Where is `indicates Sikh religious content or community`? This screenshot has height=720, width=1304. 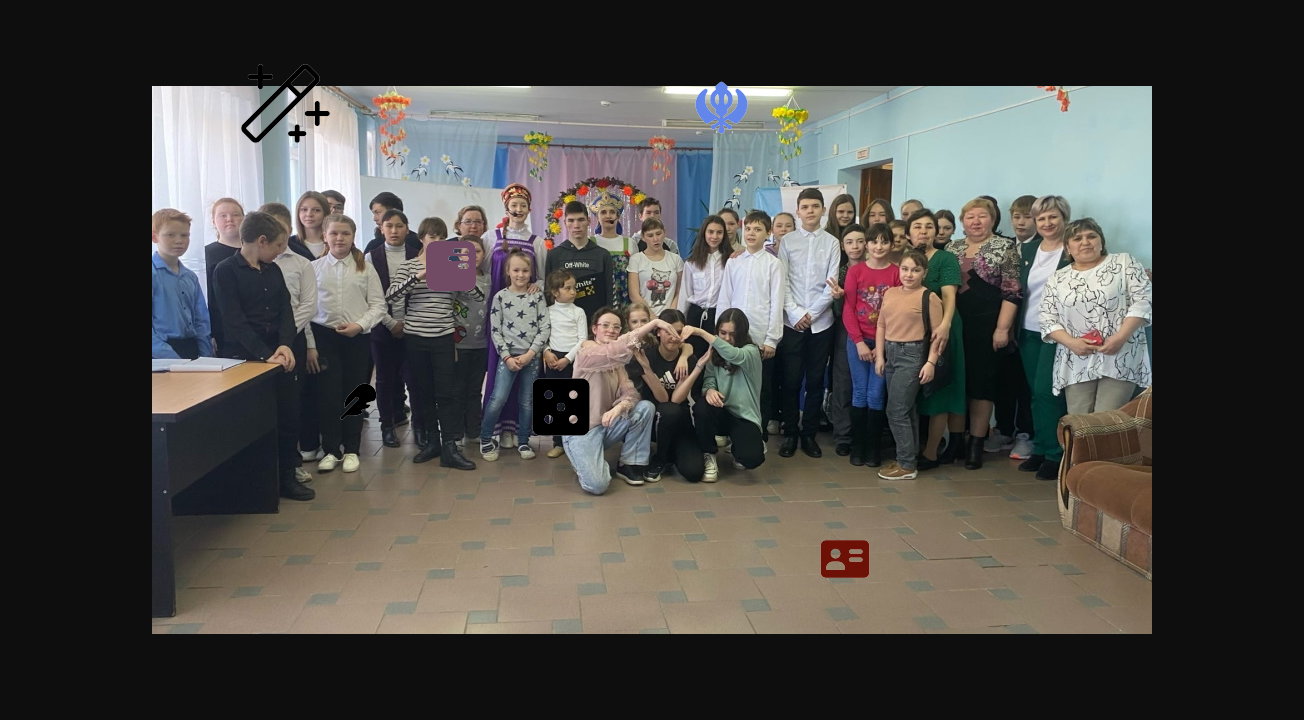
indicates Sikh religious content or community is located at coordinates (721, 107).